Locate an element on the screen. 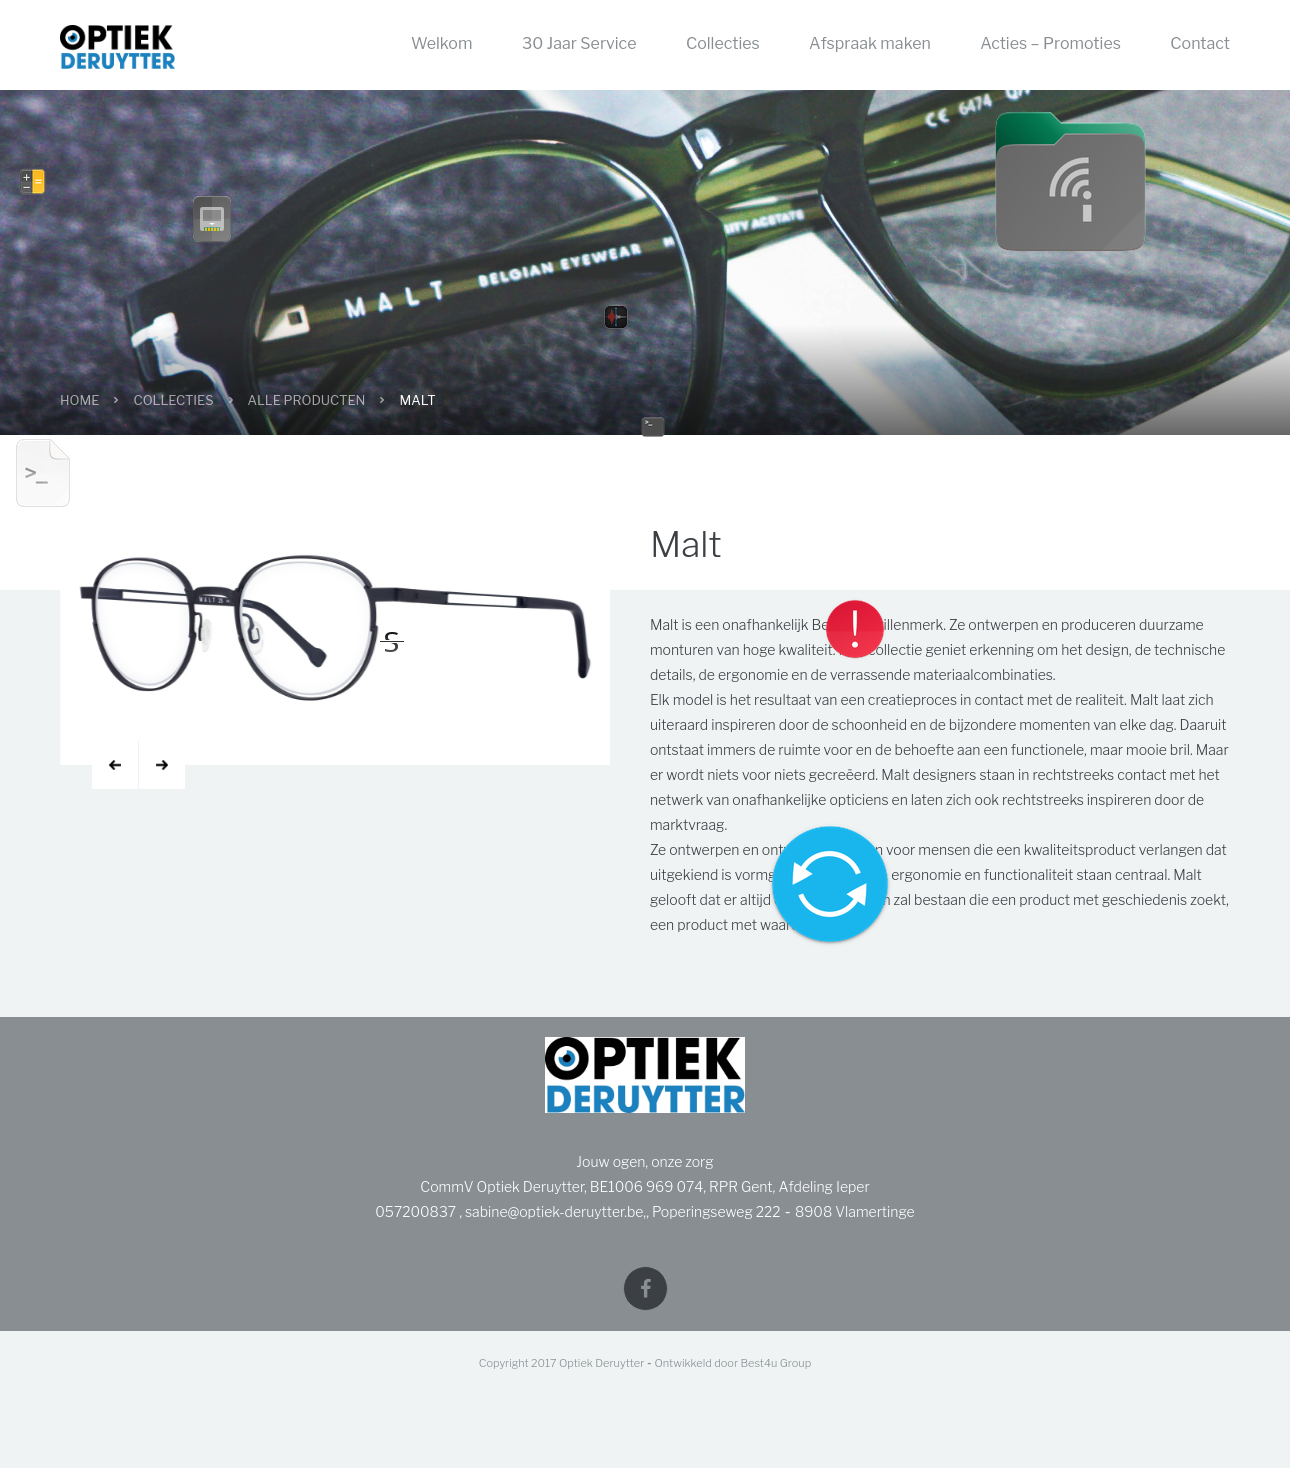 The width and height of the screenshot is (1290, 1468). indicates file sync in progress is located at coordinates (830, 884).